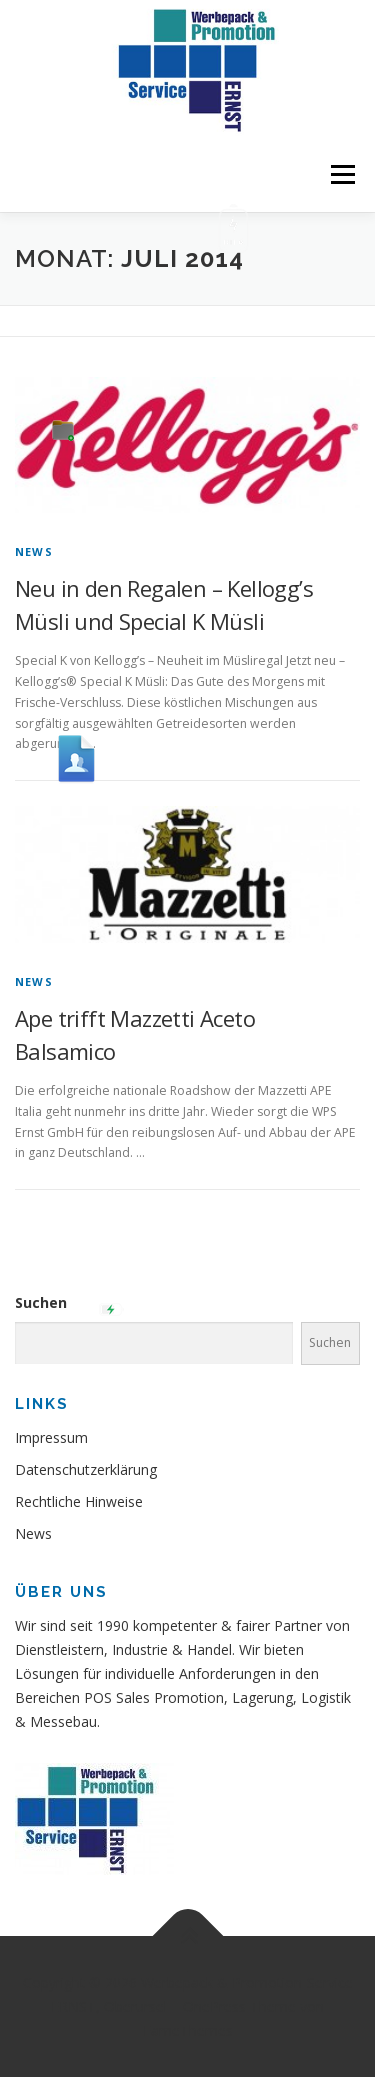  Describe the element at coordinates (233, 228) in the screenshot. I see `battery connected to uninterruptible power supply (UPS)` at that location.